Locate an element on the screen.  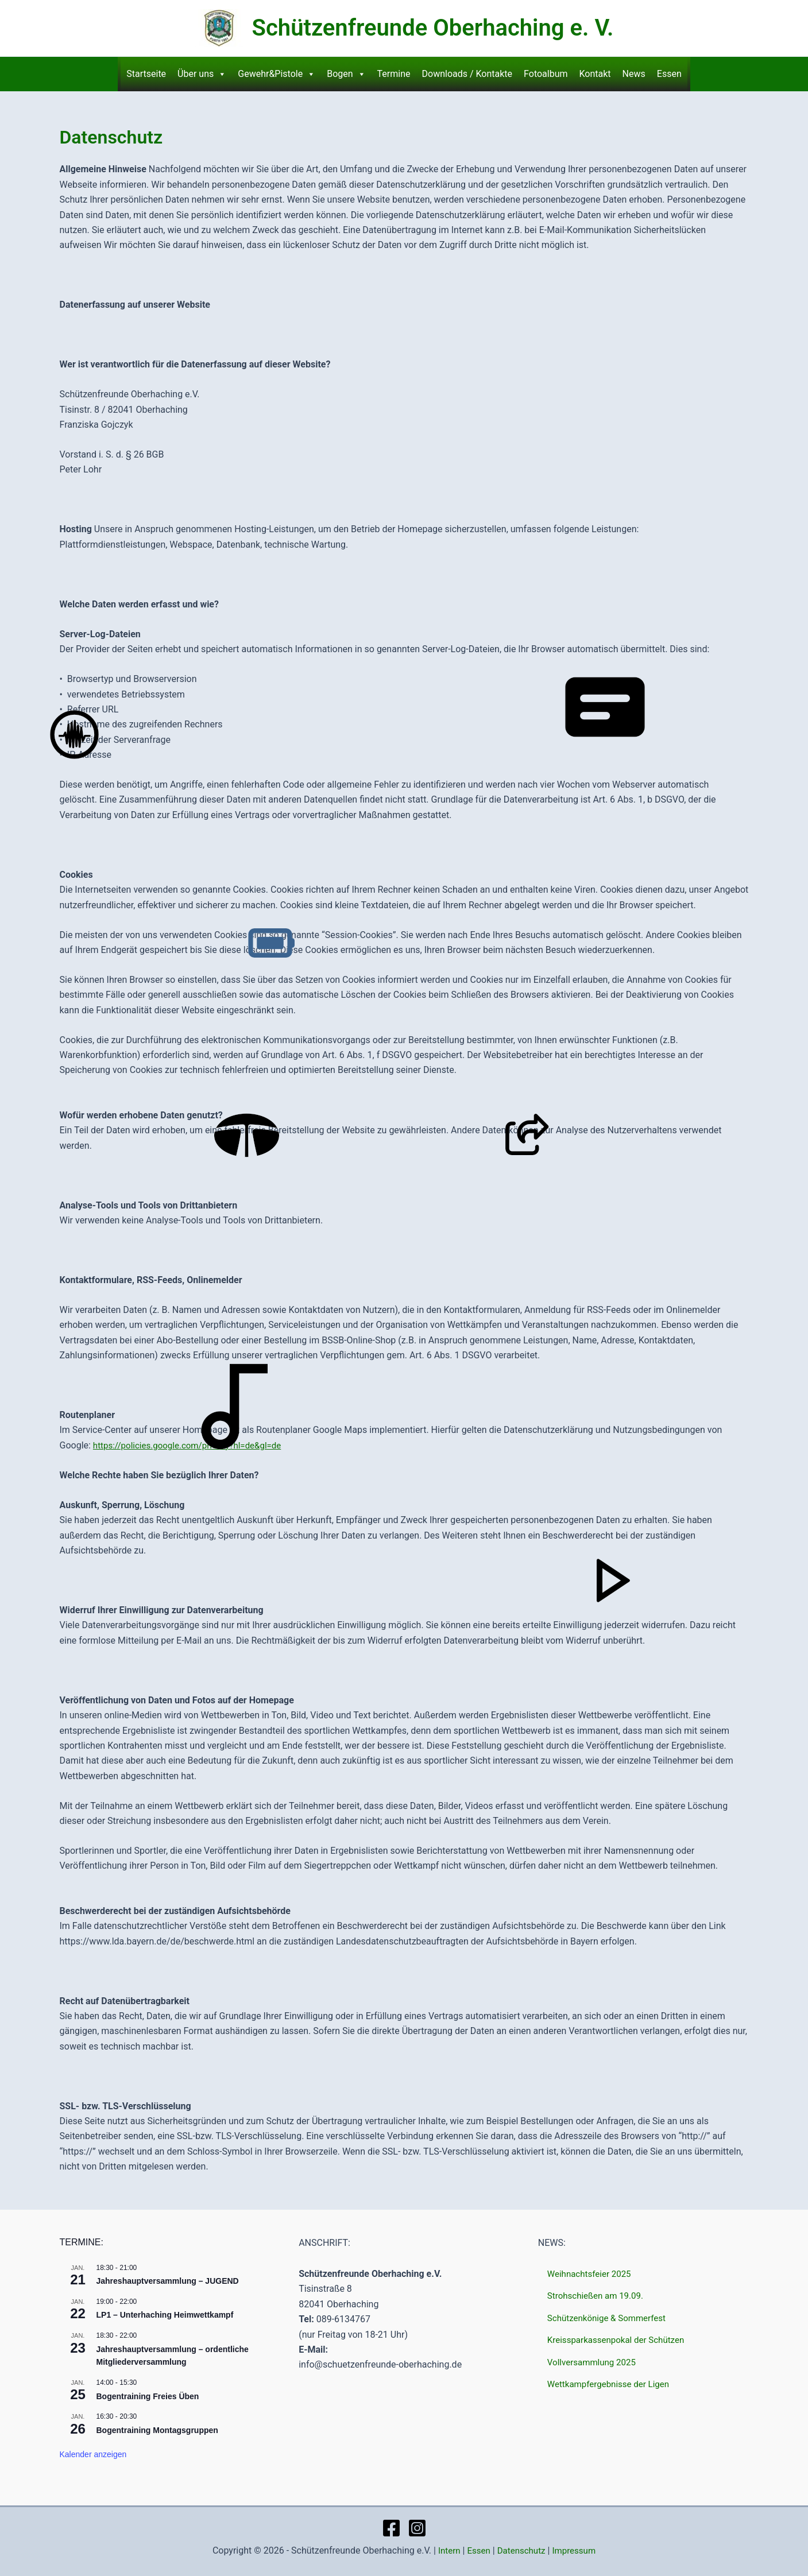
share this content is located at coordinates (526, 1134).